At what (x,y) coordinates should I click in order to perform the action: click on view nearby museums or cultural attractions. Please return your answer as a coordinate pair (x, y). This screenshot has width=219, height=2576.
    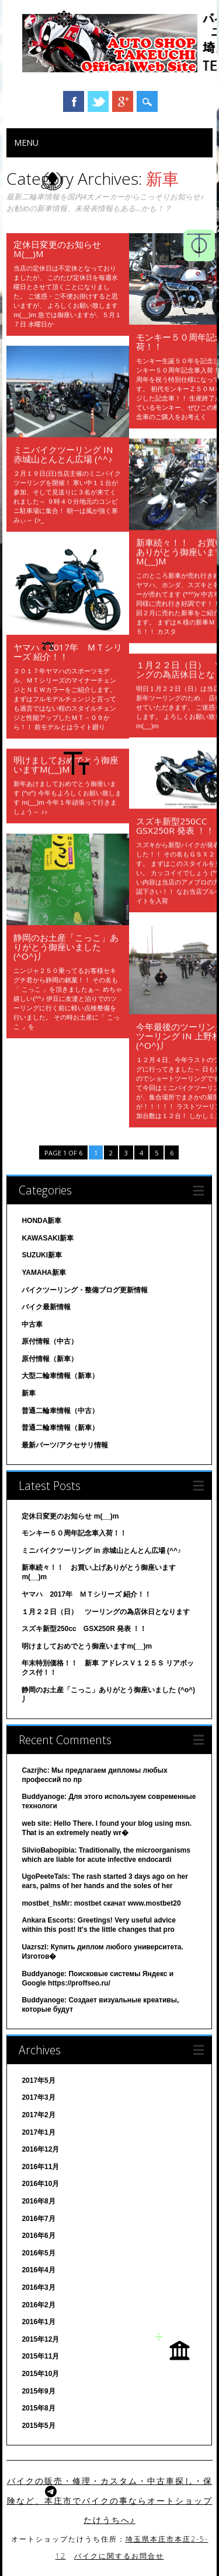
    Looking at the image, I should click on (179, 2350).